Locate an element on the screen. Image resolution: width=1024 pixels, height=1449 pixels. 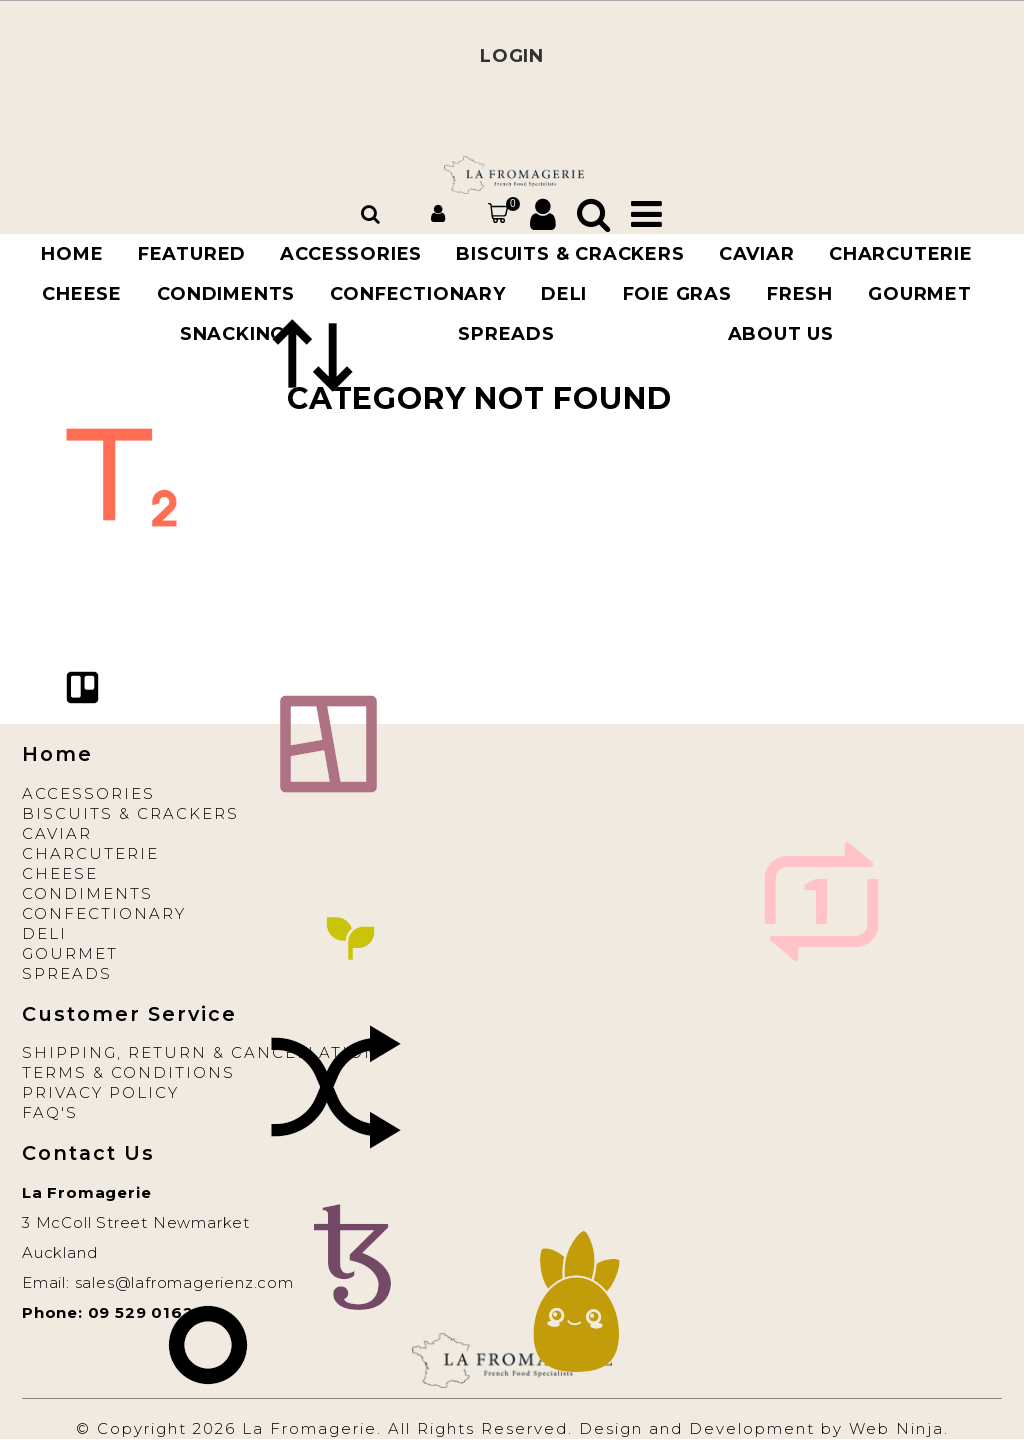
sort items in ascending or descending order is located at coordinates (312, 355).